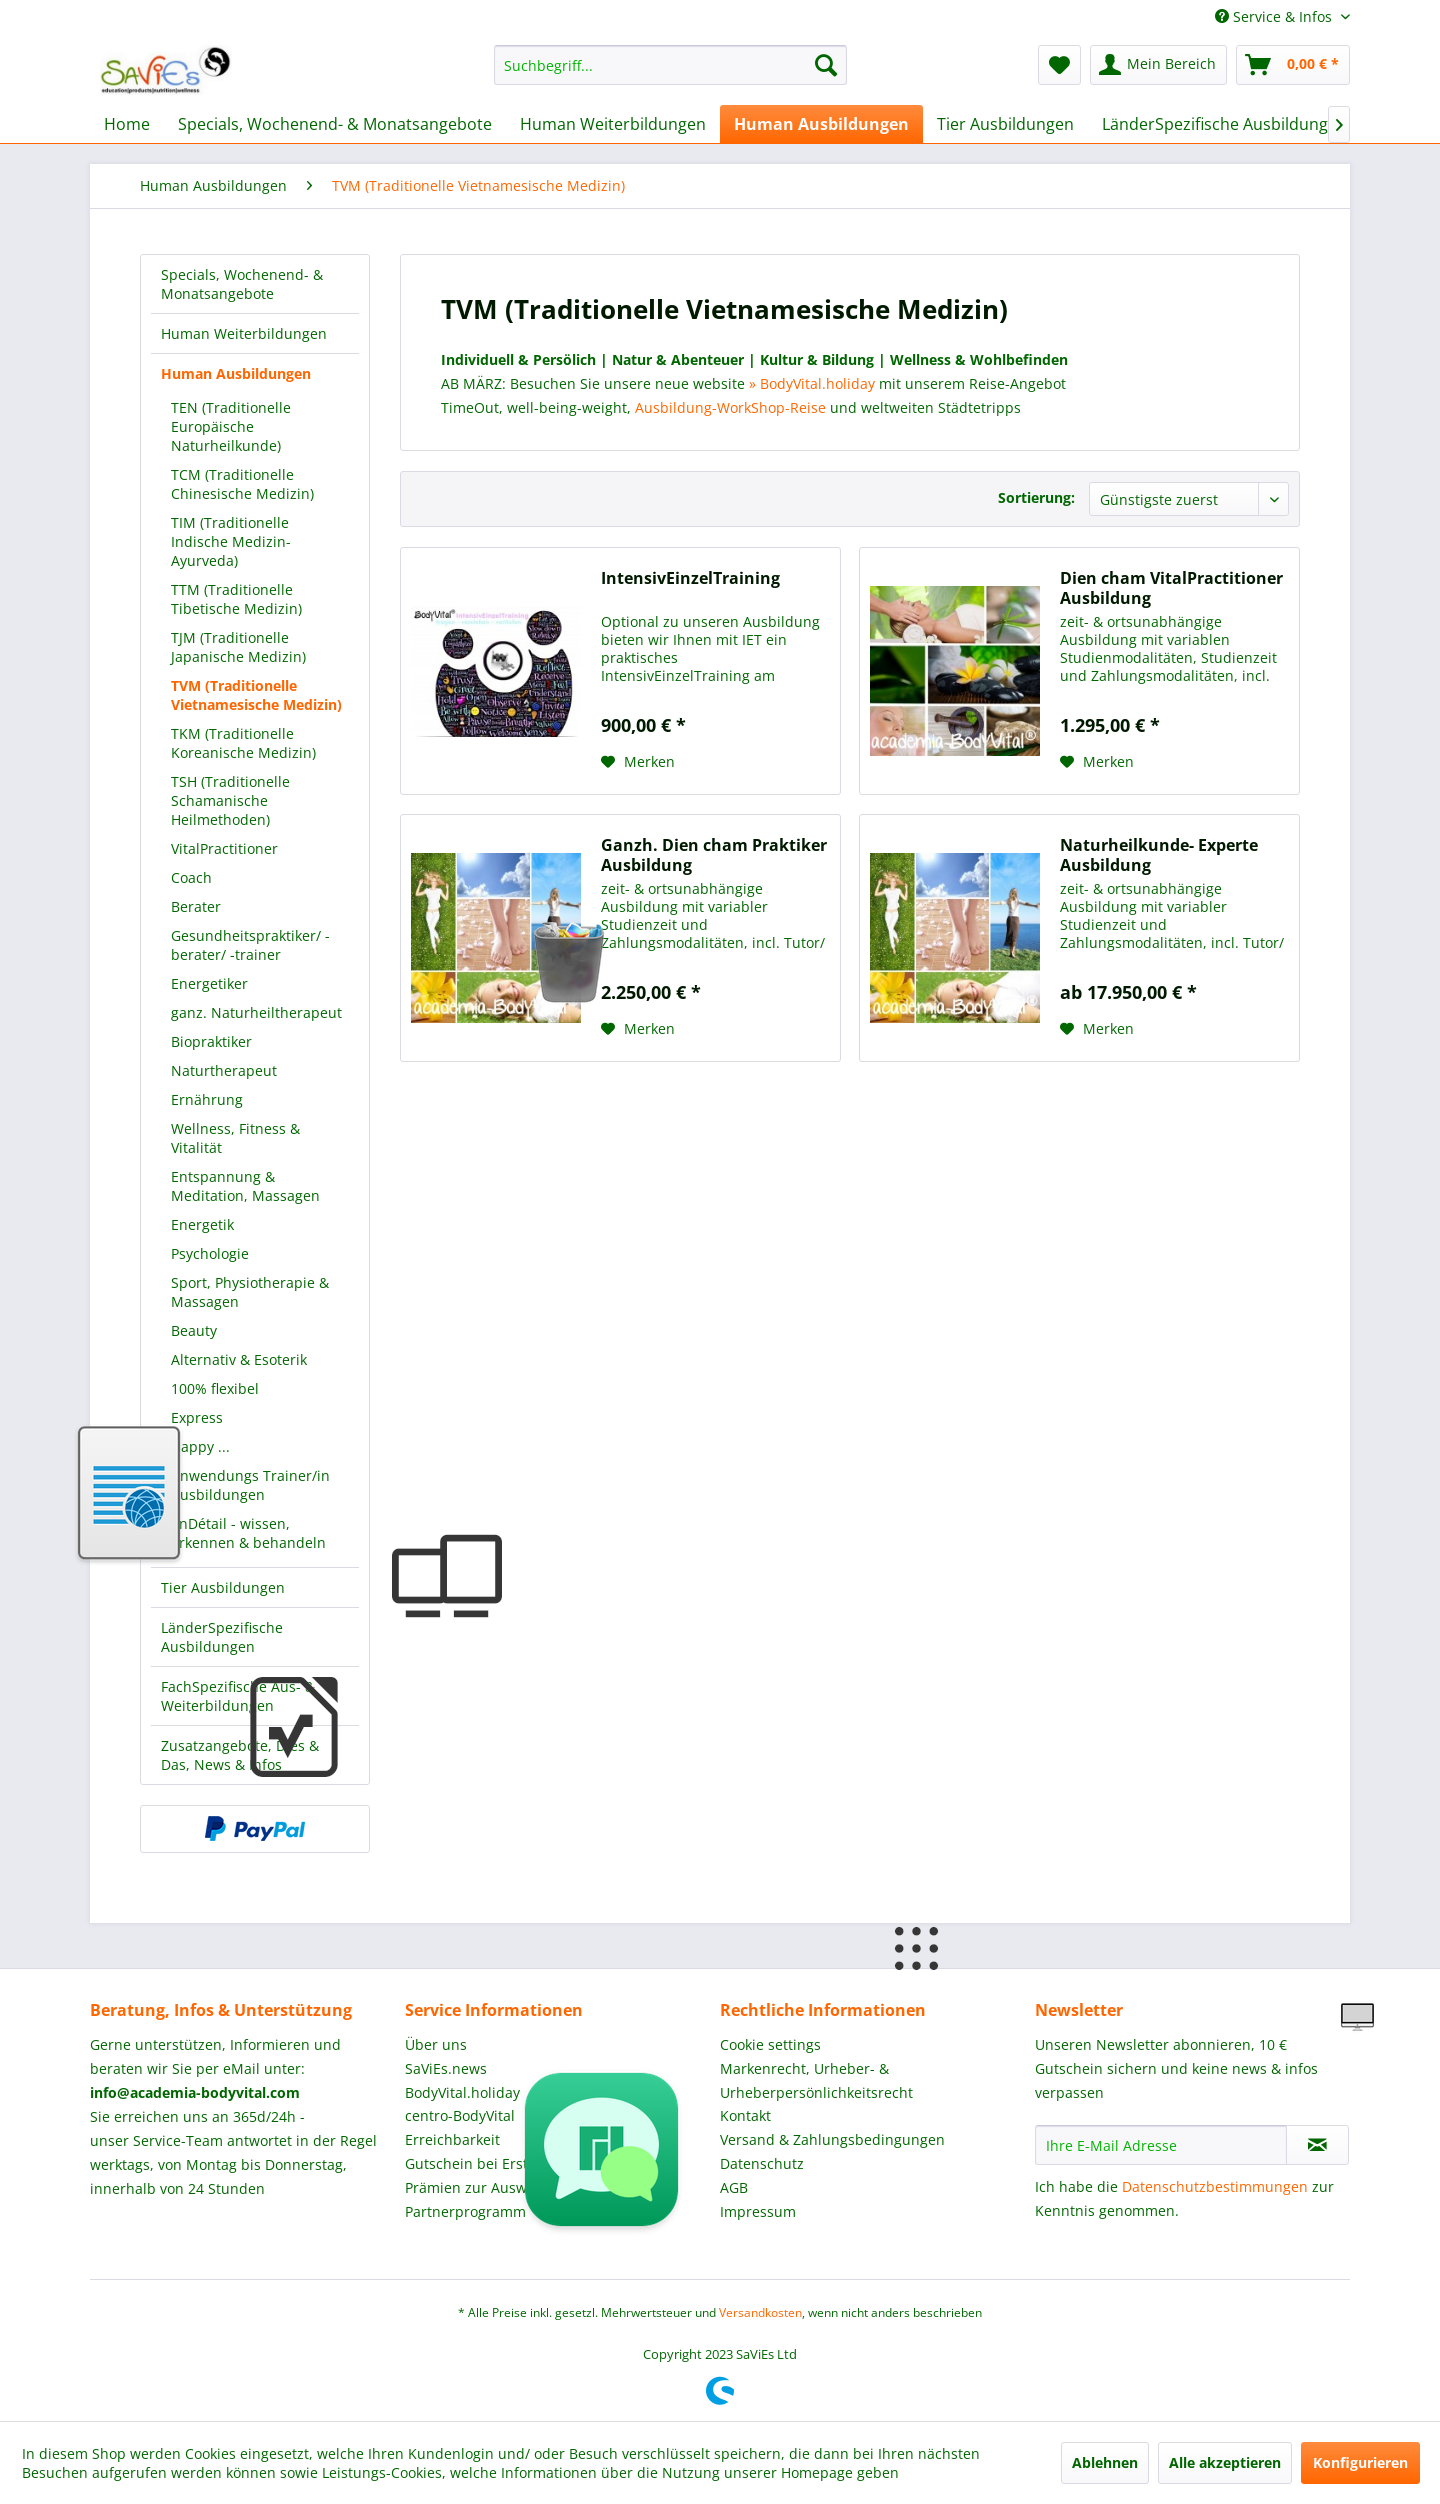 The width and height of the screenshot is (1440, 2504). I want to click on open libreoffice math application, so click(294, 1727).